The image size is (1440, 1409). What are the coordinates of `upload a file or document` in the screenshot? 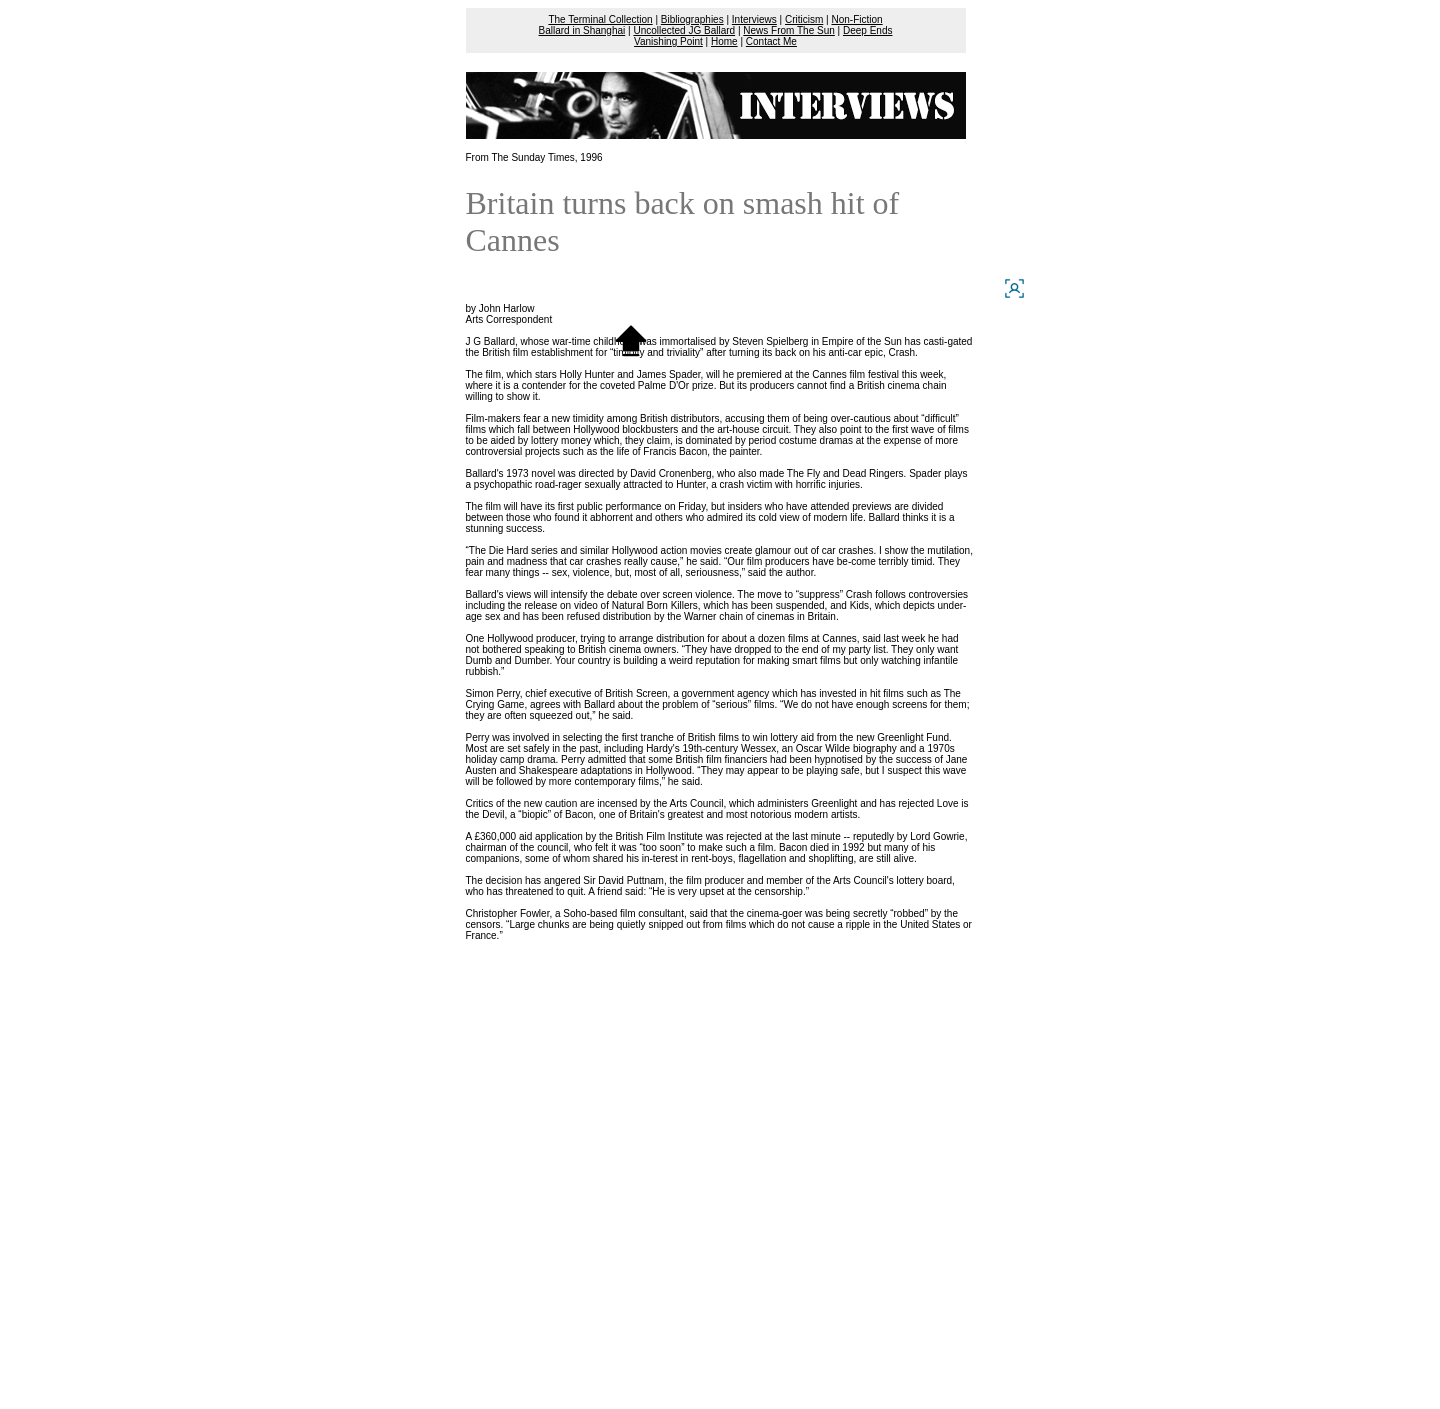 It's located at (631, 342).